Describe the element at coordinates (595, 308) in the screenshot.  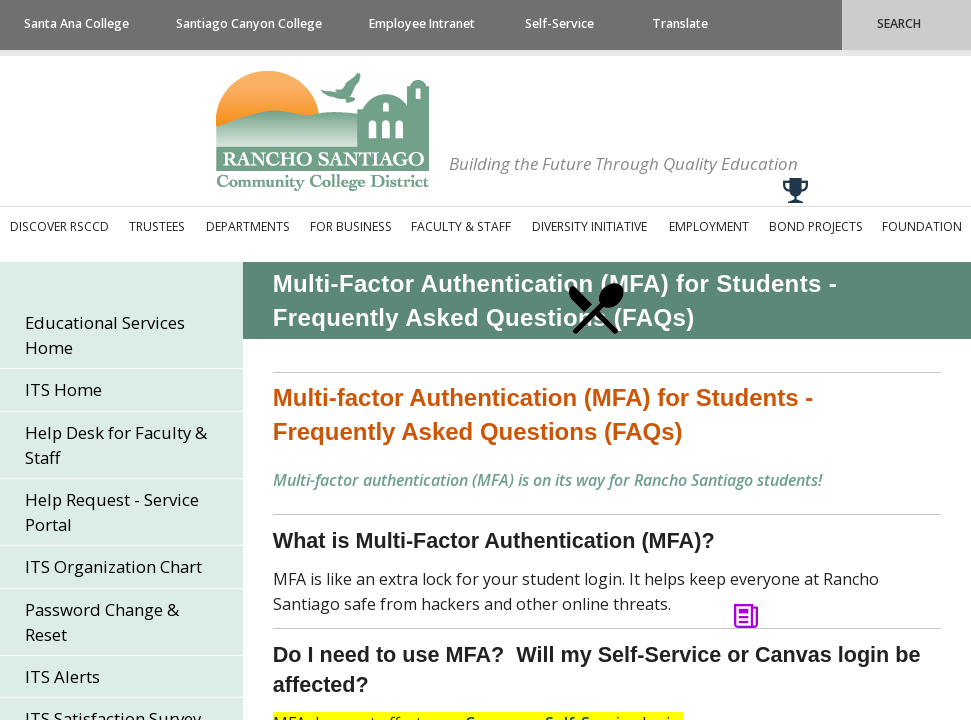
I see `view restaurant or dining options` at that location.